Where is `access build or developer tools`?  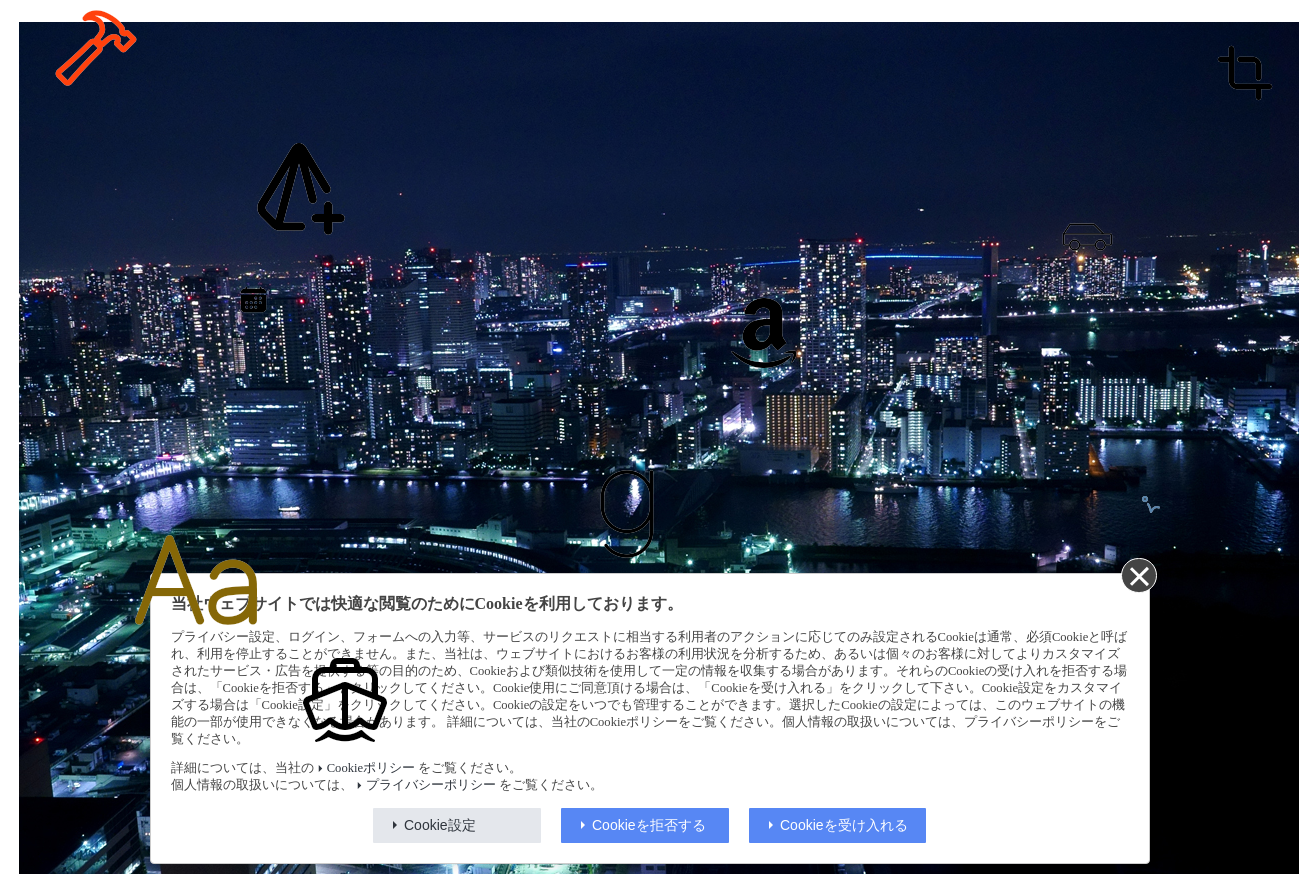 access build or developer tools is located at coordinates (96, 48).